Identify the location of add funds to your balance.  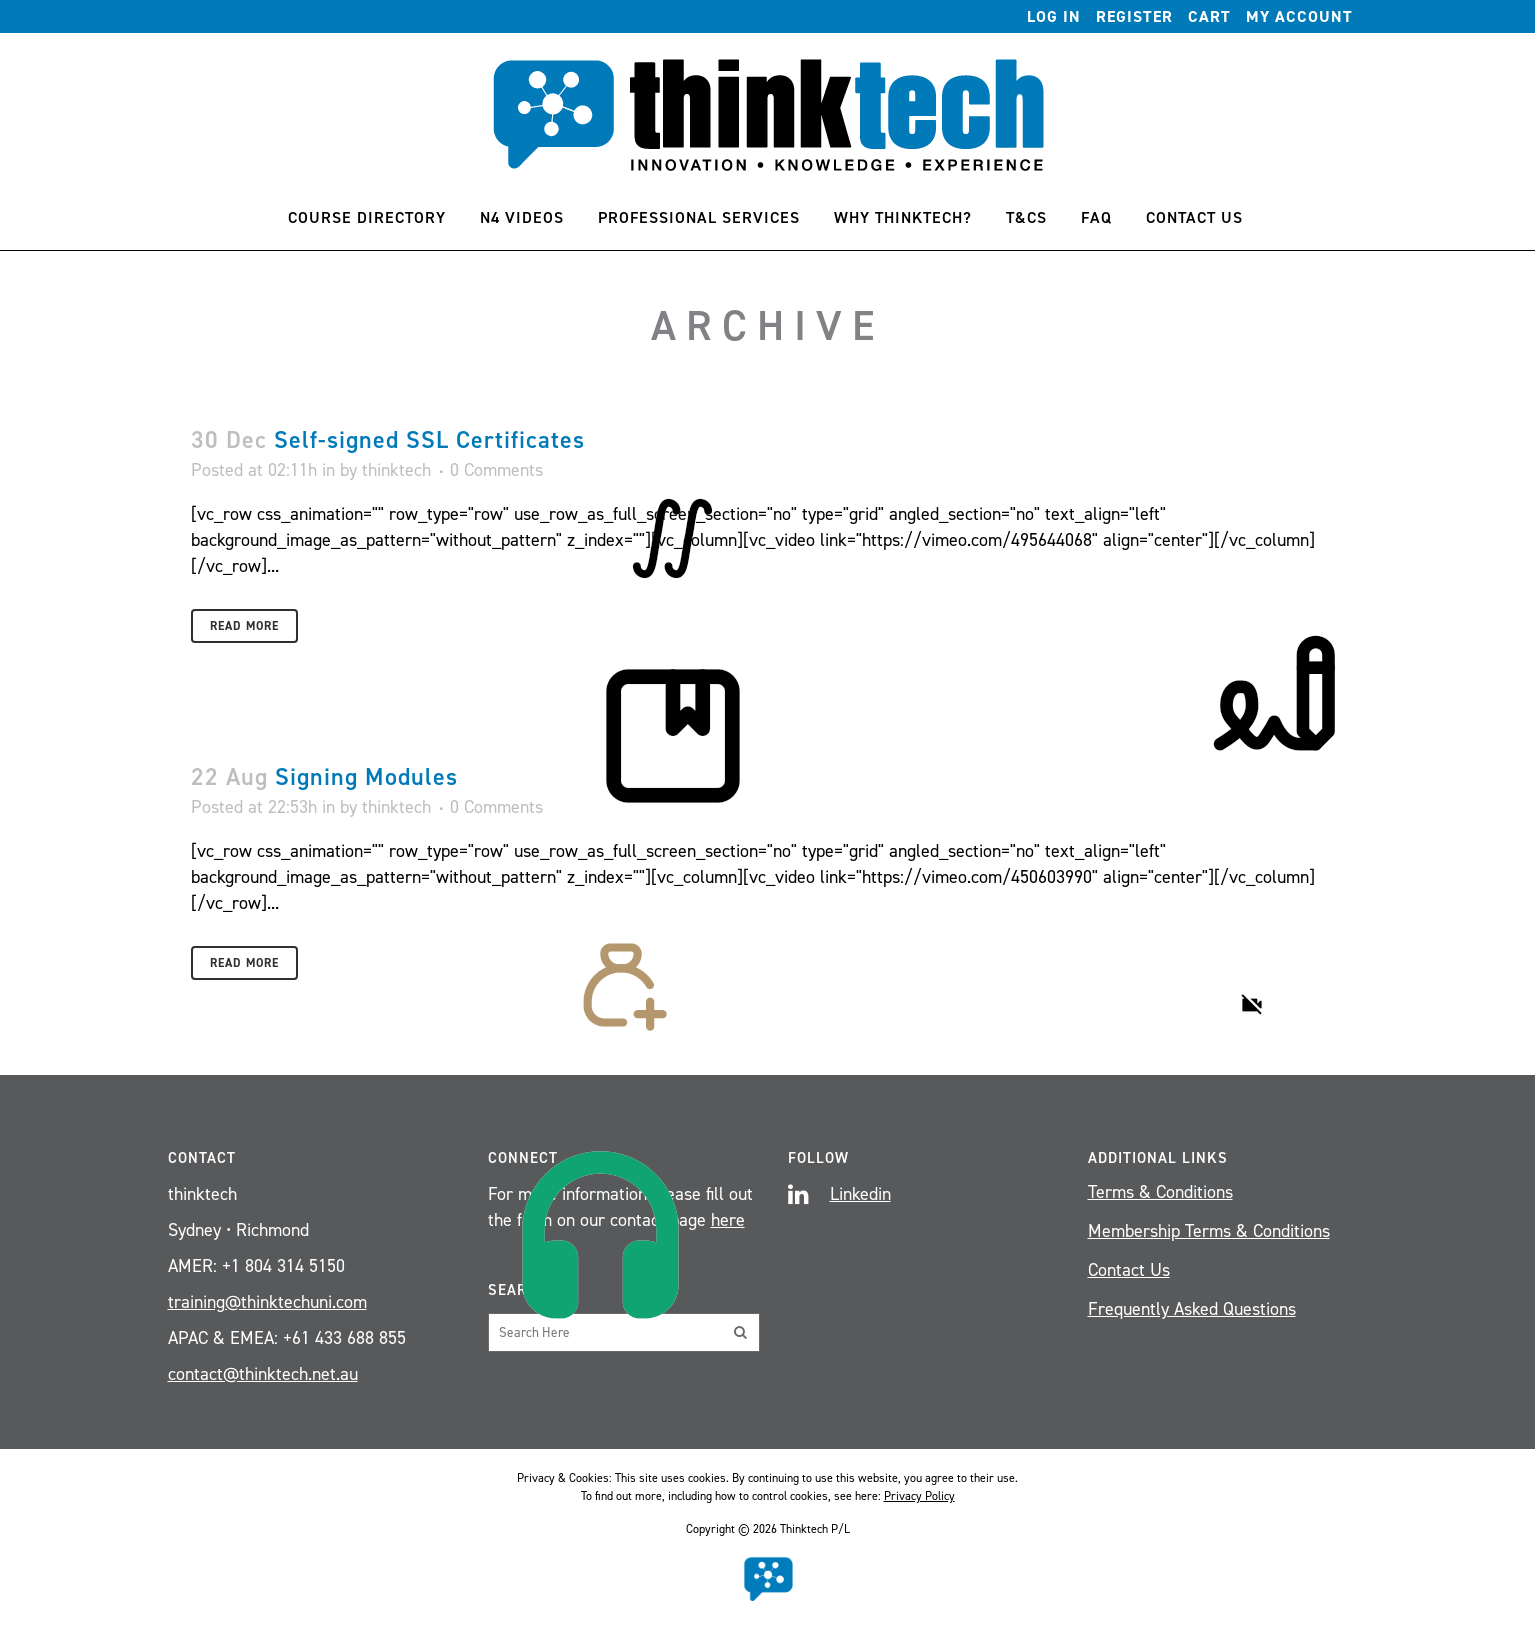
(621, 985).